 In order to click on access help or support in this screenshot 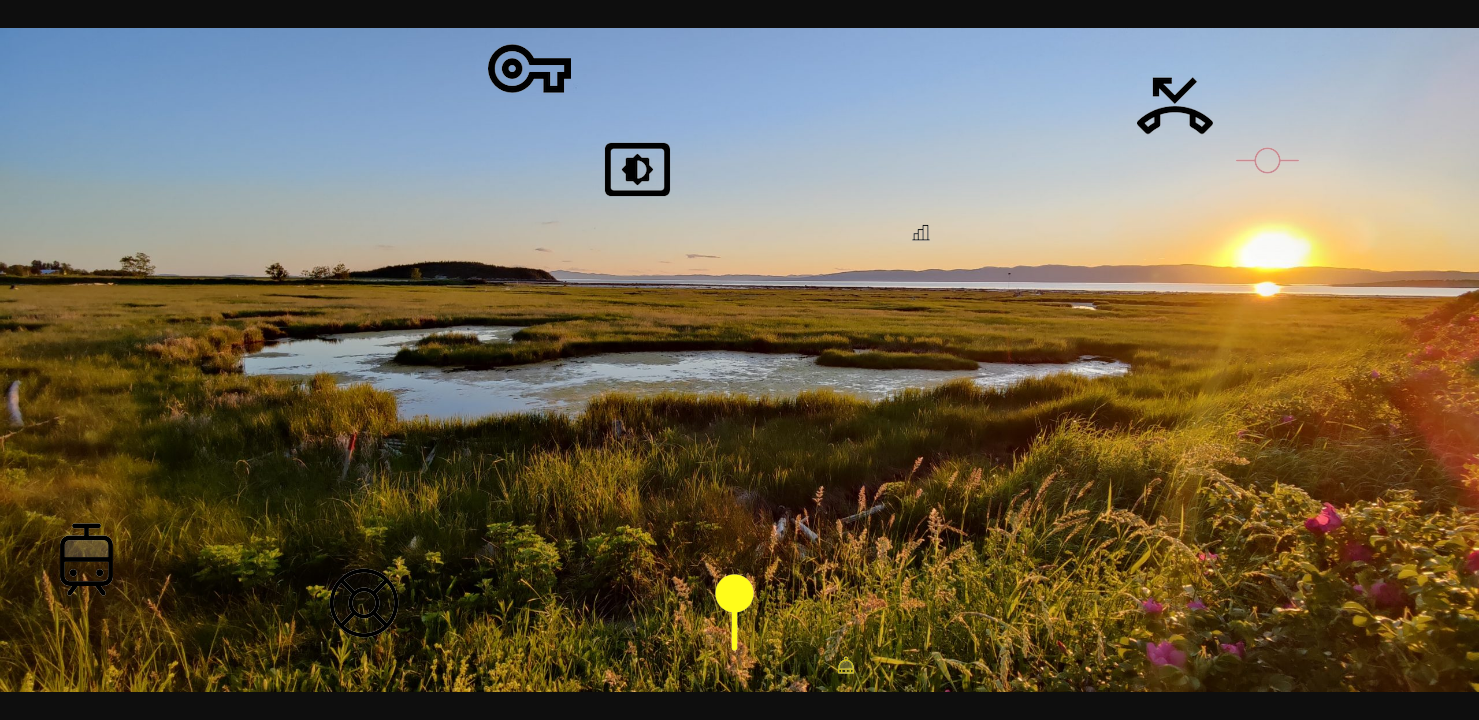, I will do `click(364, 603)`.